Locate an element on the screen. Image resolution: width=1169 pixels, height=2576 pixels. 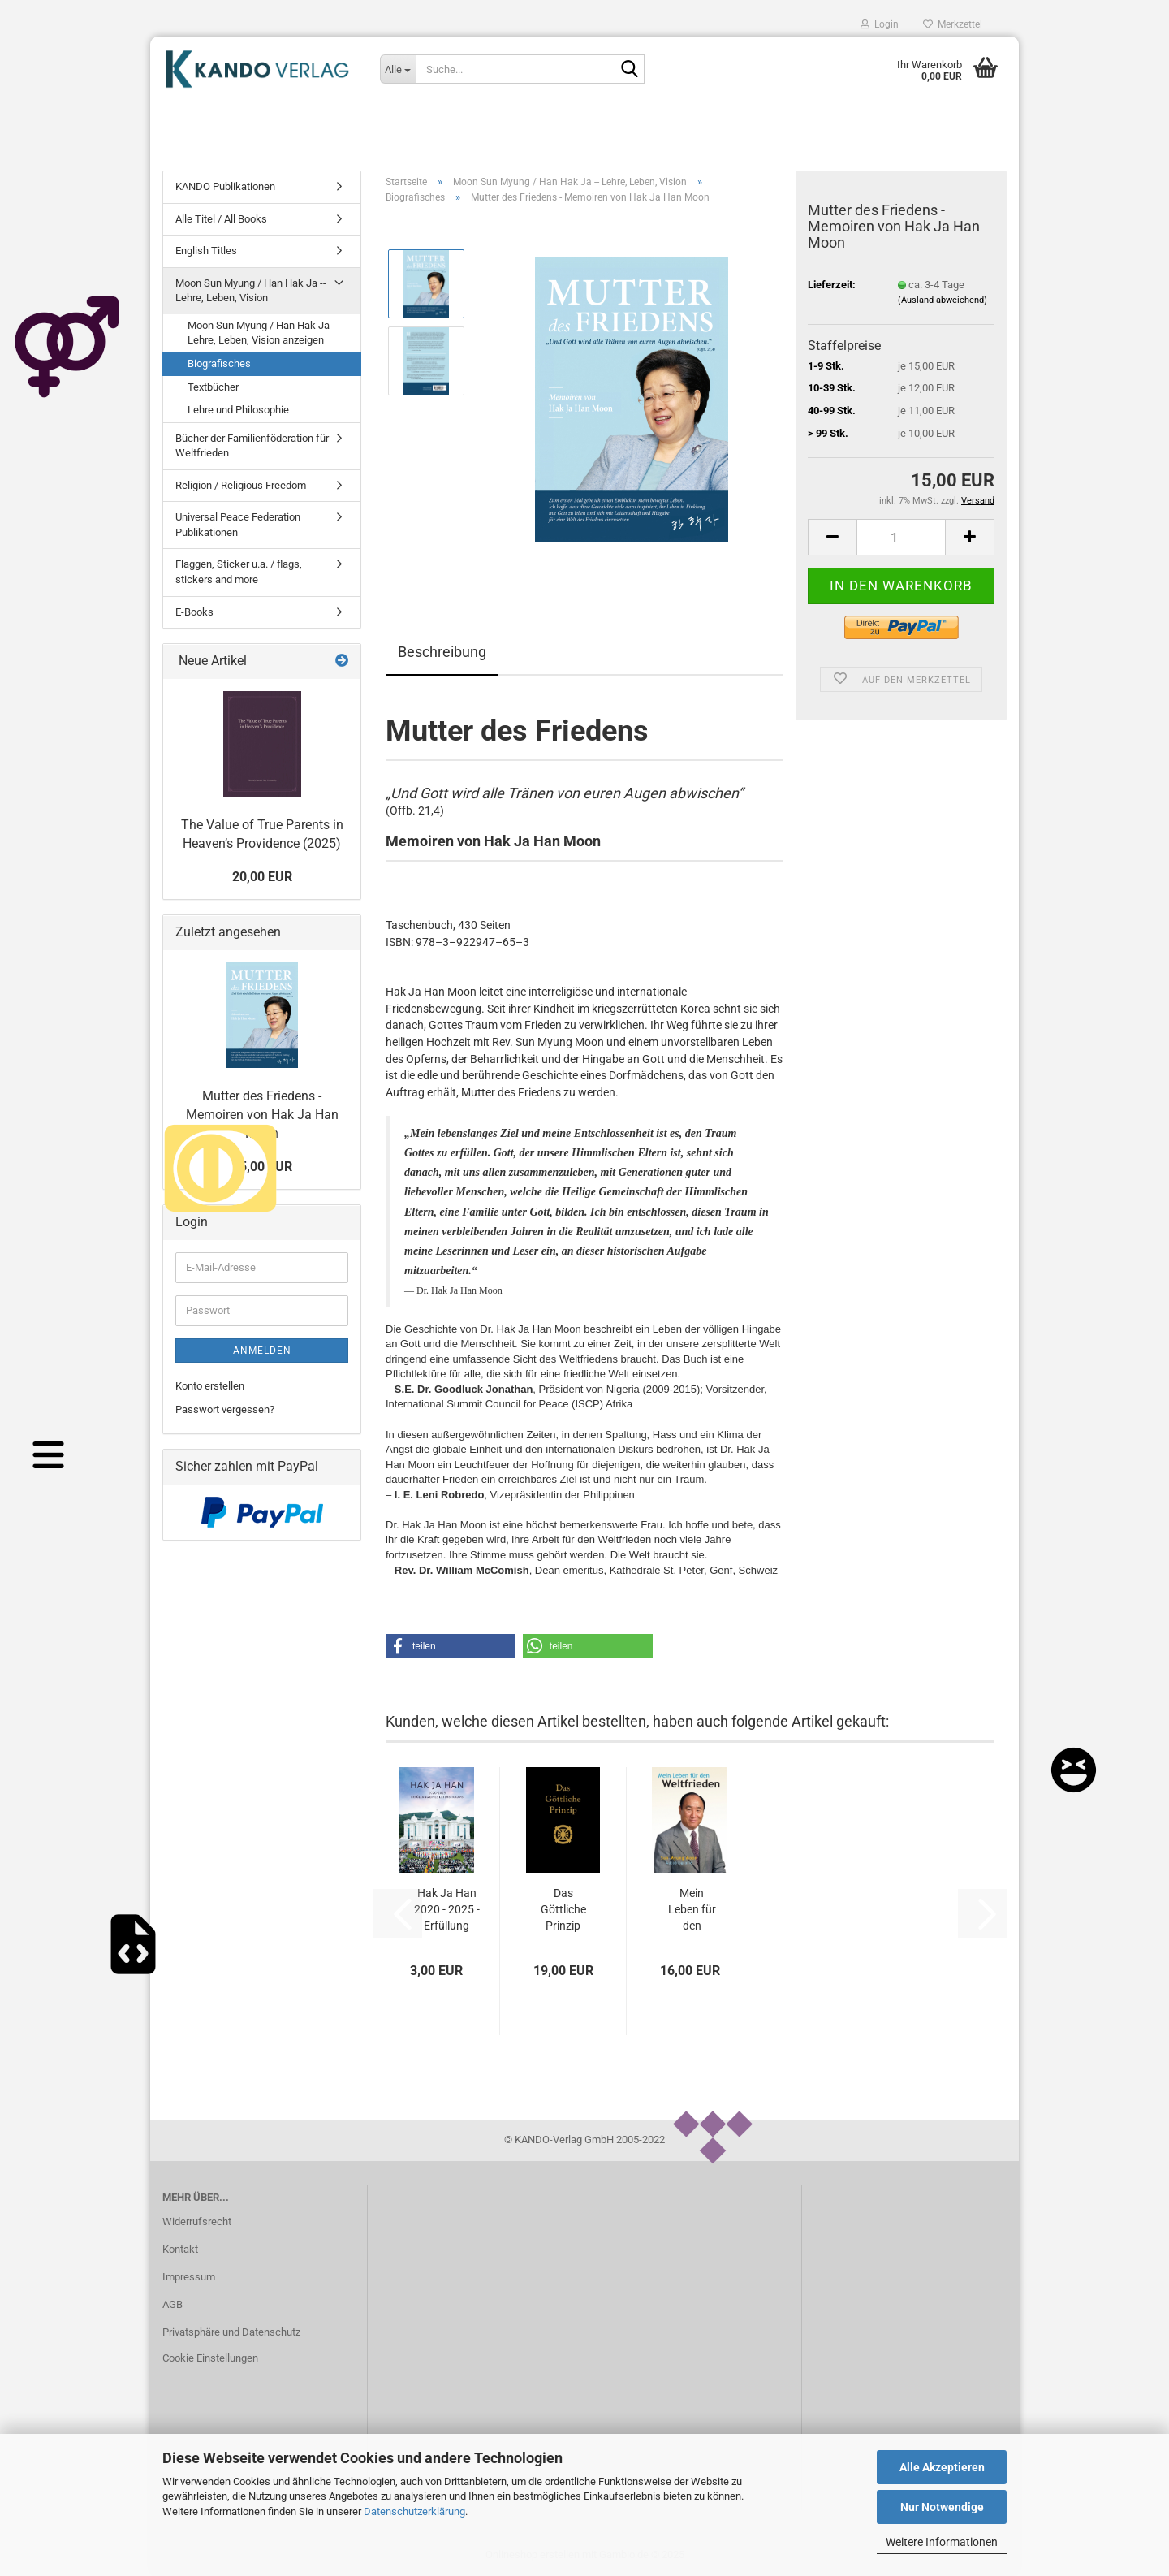
indicates gender or sex selection options is located at coordinates (65, 349).